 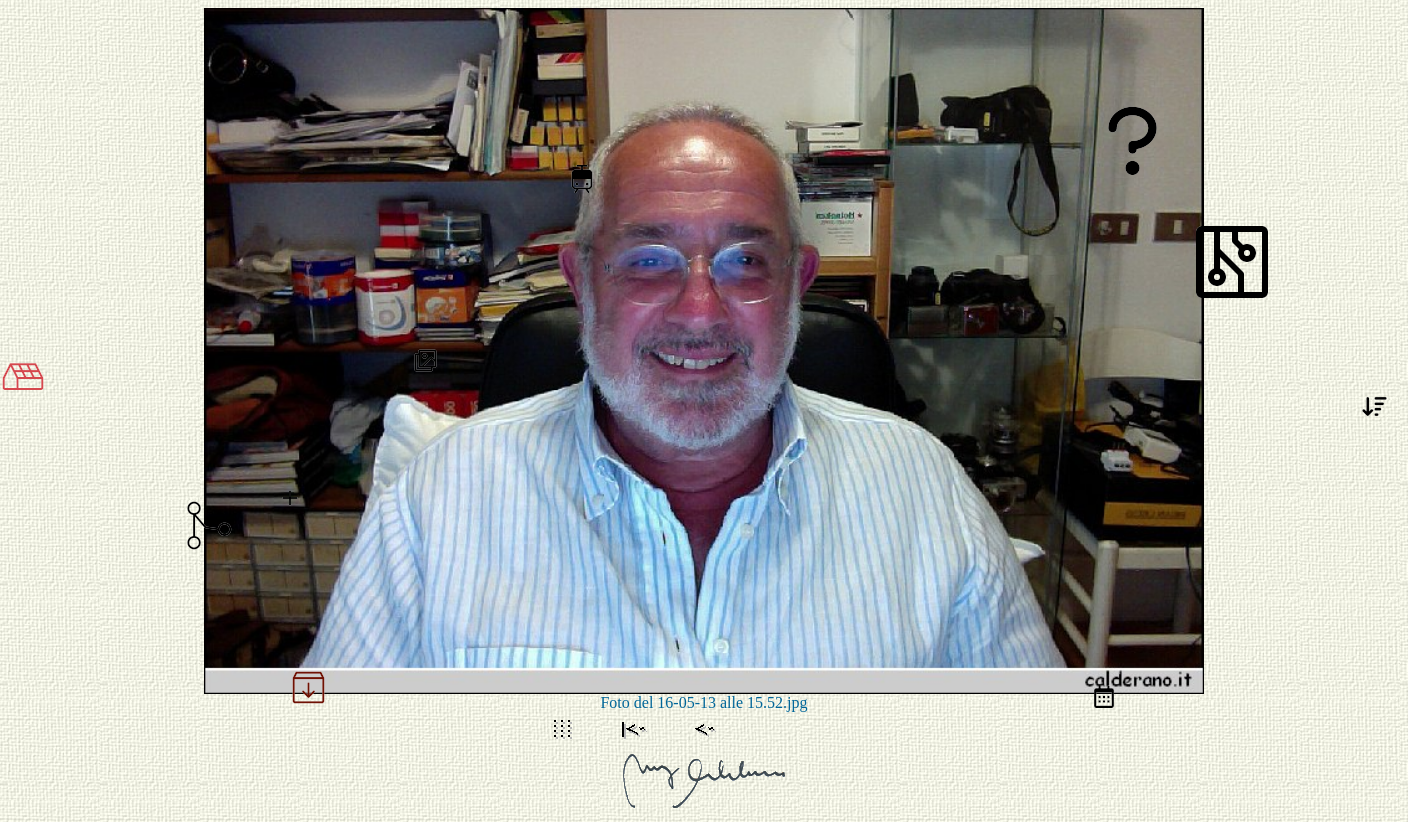 I want to click on access help or support, so click(x=1132, y=139).